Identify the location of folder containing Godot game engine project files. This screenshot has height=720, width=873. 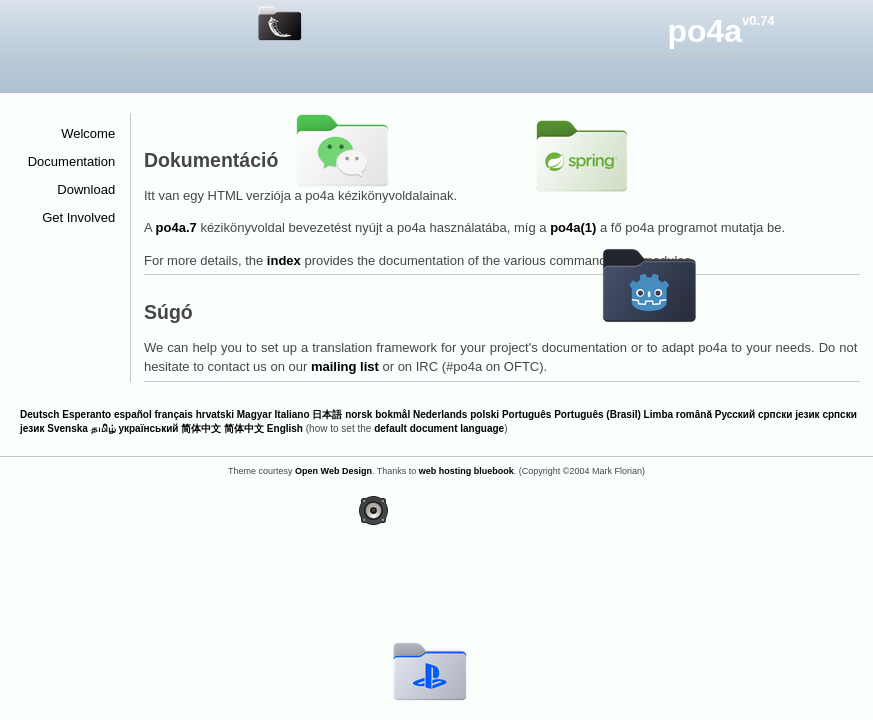
(649, 288).